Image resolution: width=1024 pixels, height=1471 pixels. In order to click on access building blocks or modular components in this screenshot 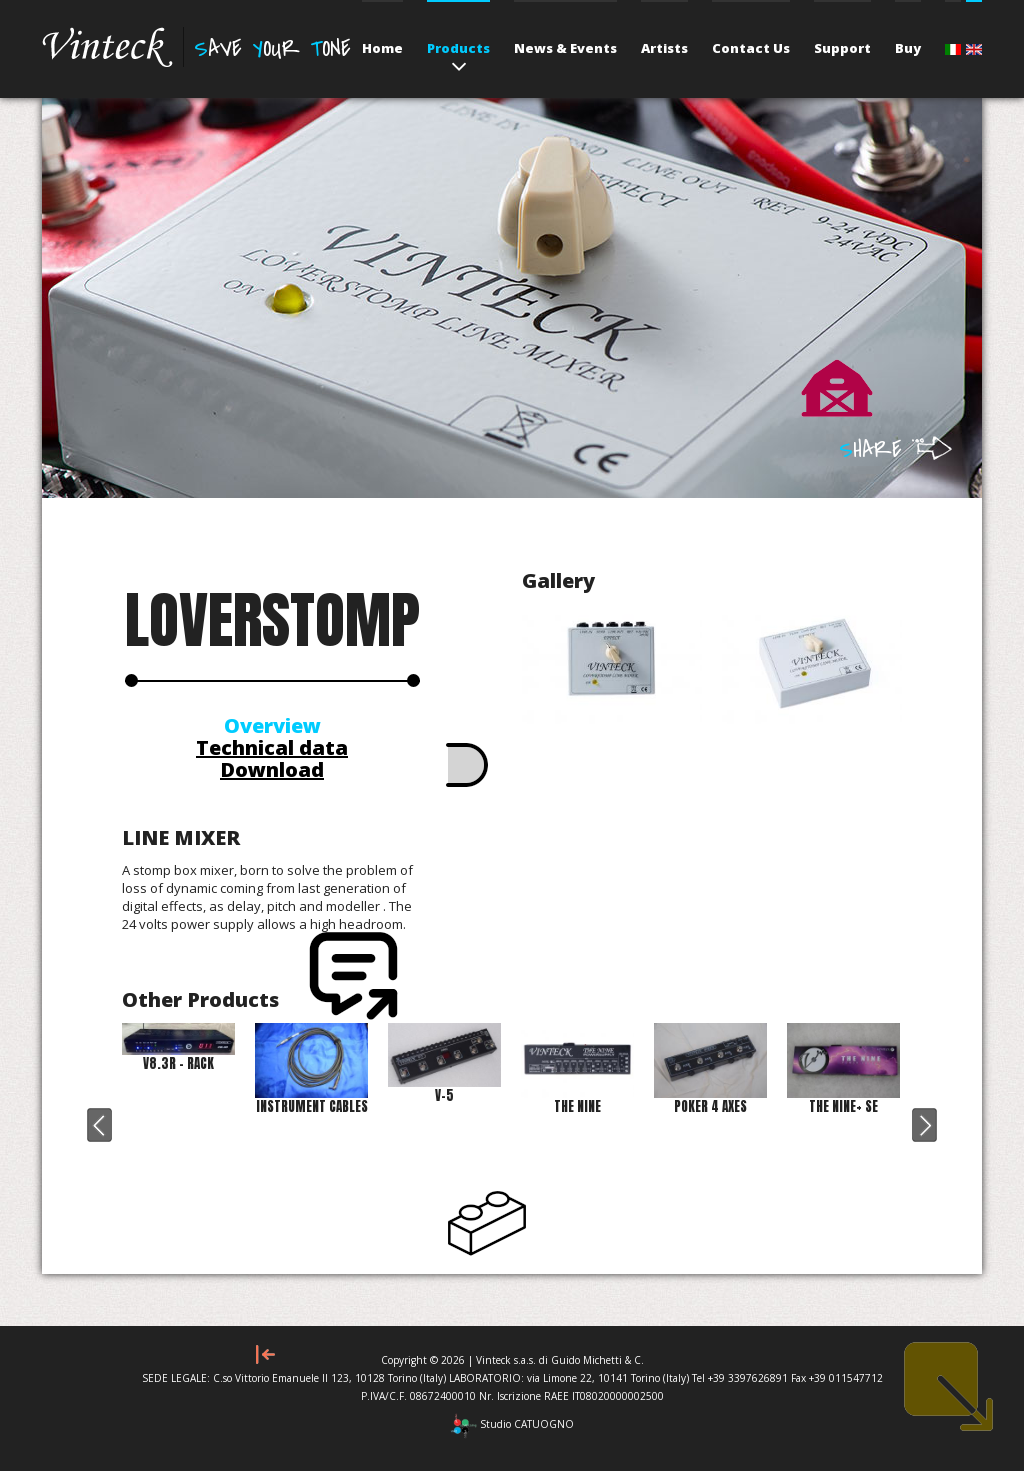, I will do `click(487, 1222)`.